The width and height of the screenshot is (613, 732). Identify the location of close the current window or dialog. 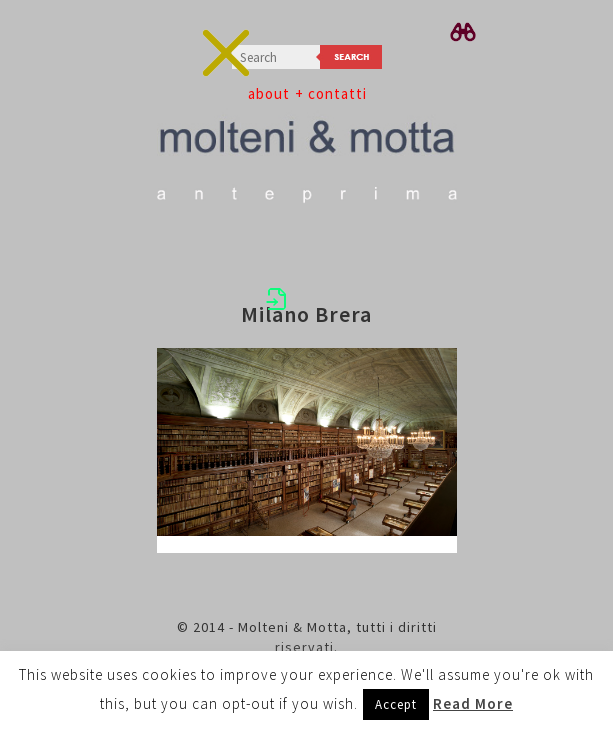
(226, 53).